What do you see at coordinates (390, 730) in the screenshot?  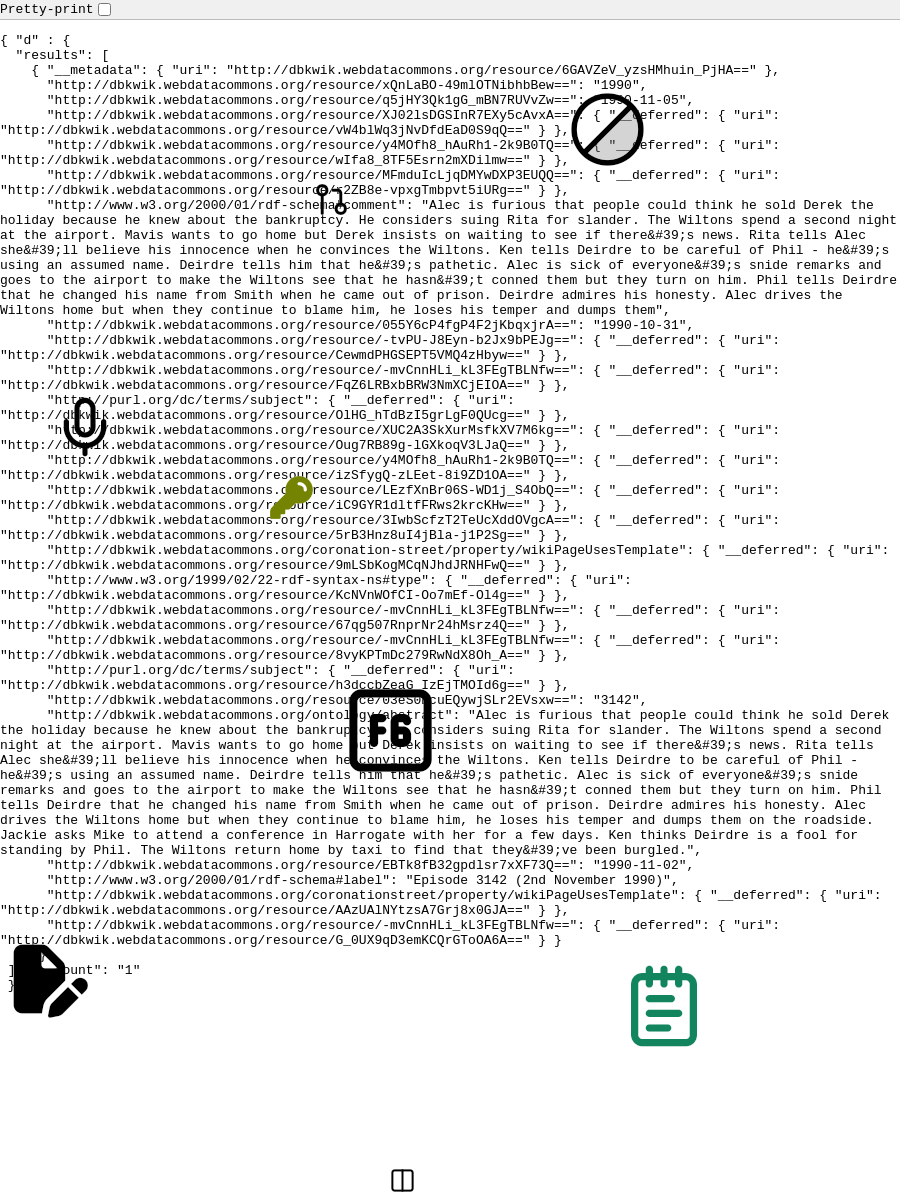 I see `press F6 keyboard shortcut` at bounding box center [390, 730].